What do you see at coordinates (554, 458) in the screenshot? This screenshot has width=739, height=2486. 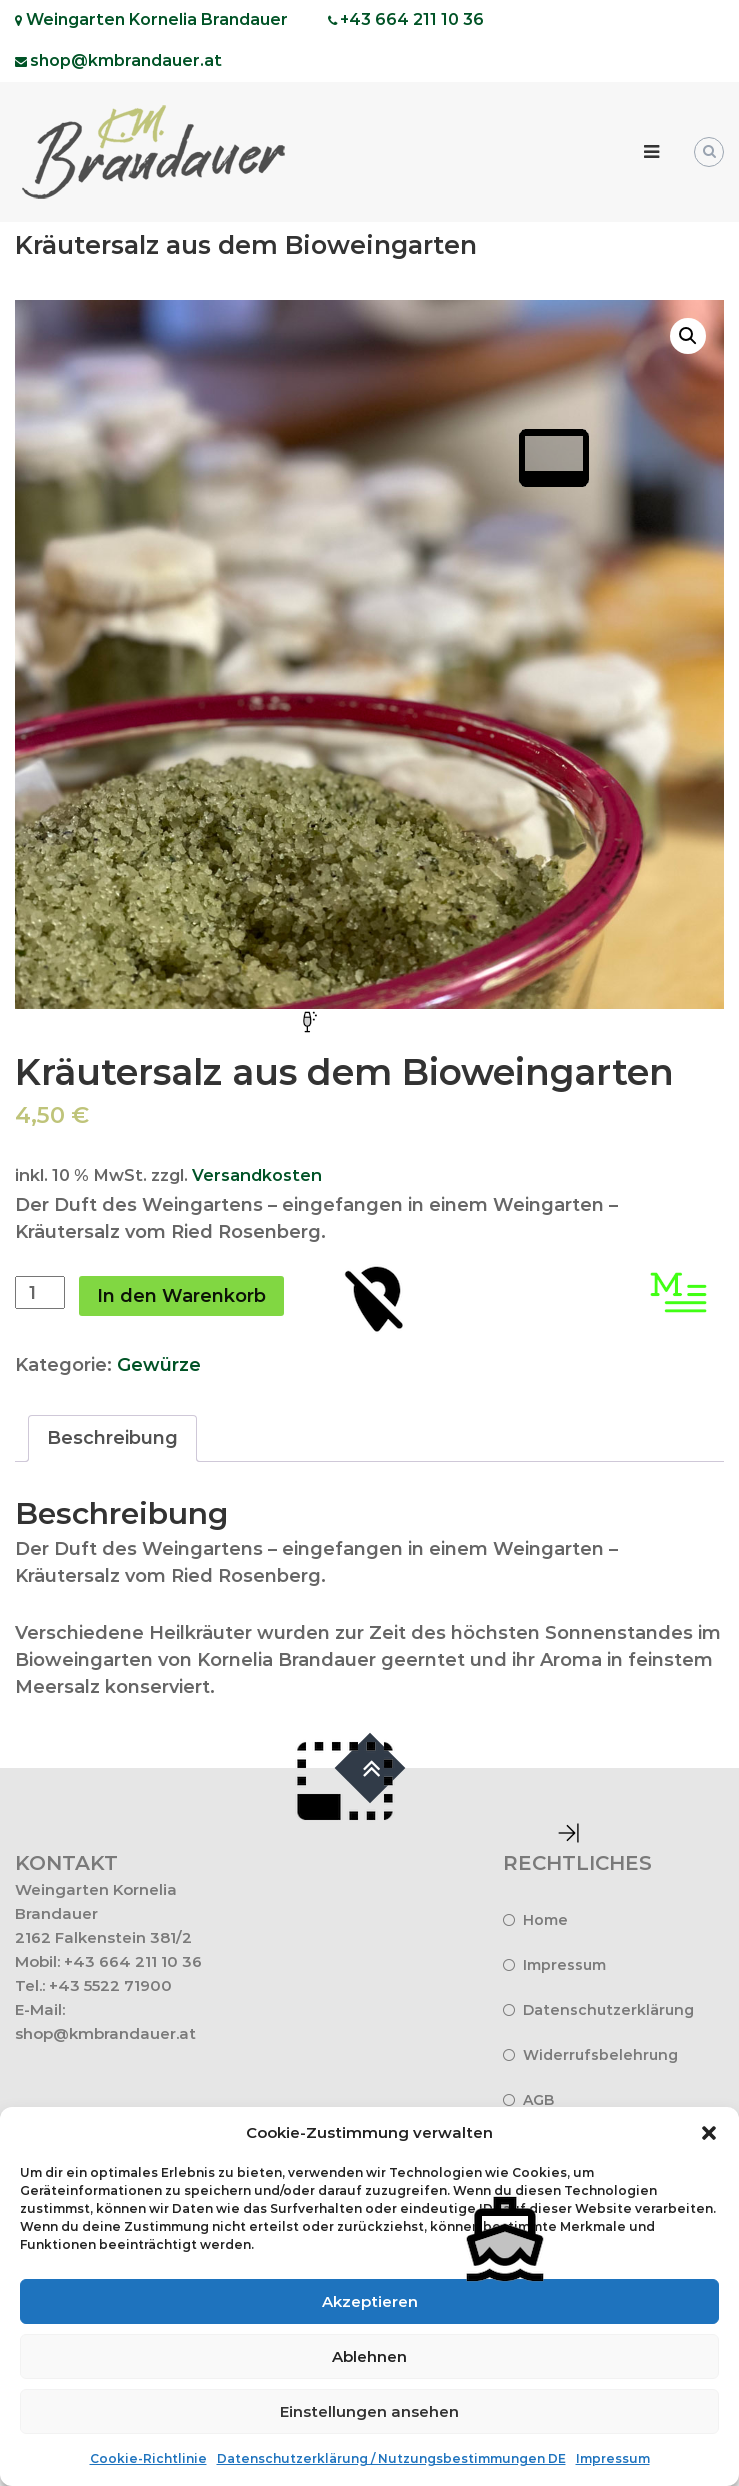 I see `video player with caption or label area` at bounding box center [554, 458].